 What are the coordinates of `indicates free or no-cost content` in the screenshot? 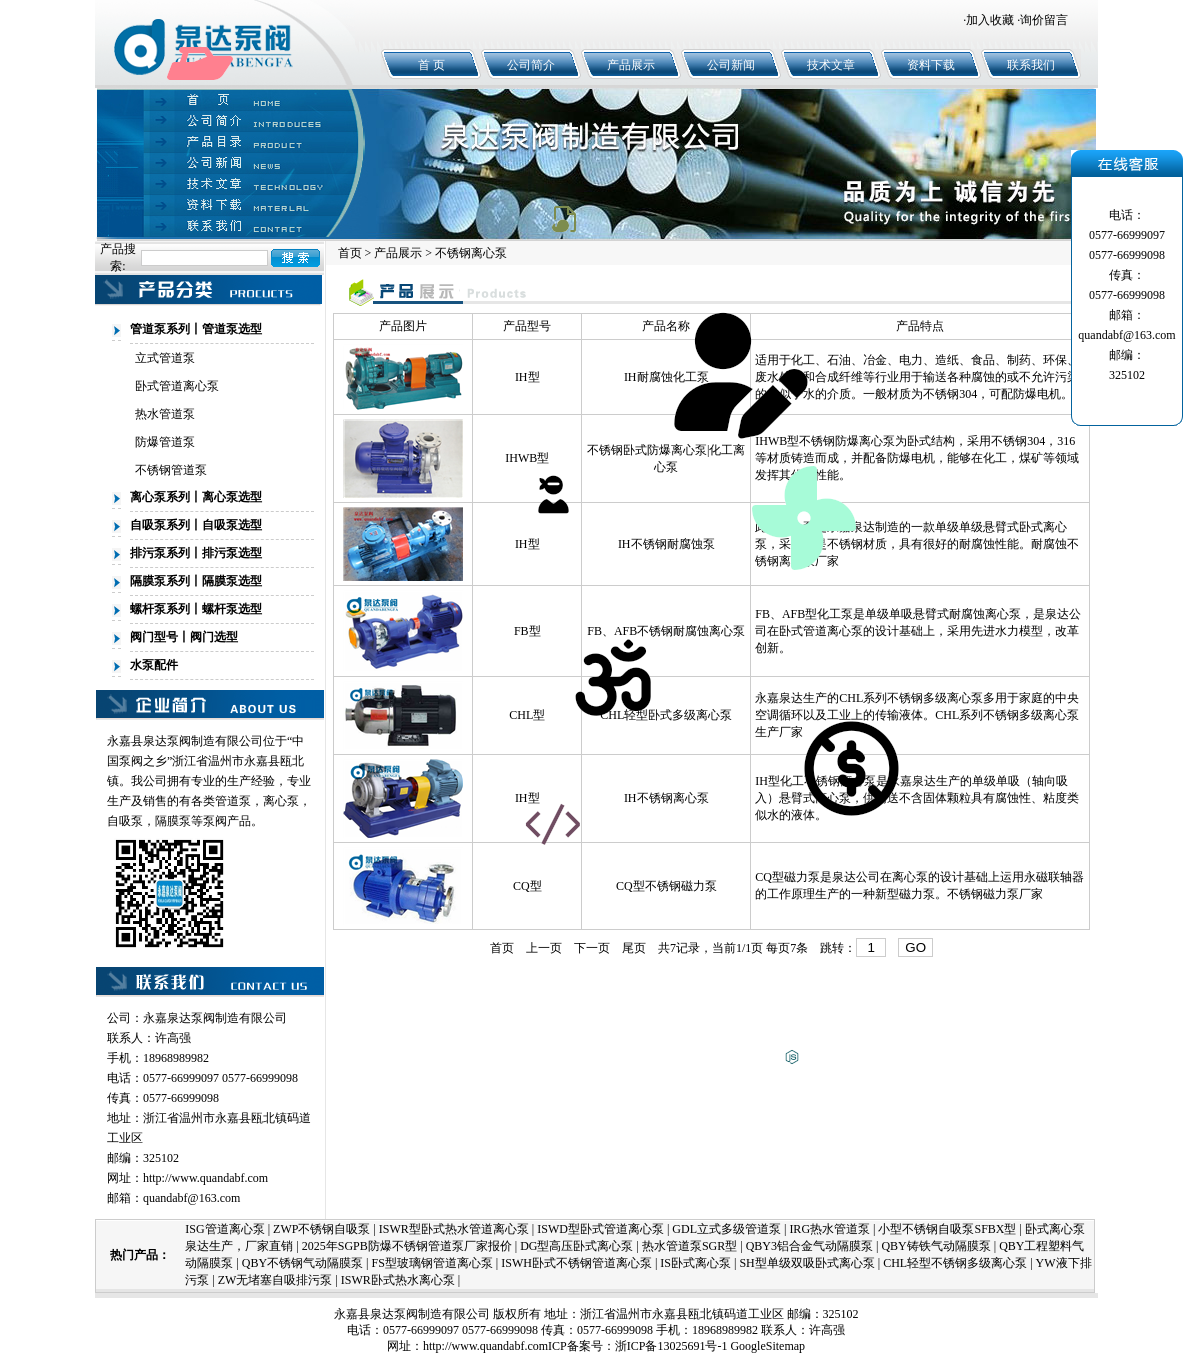 It's located at (851, 768).